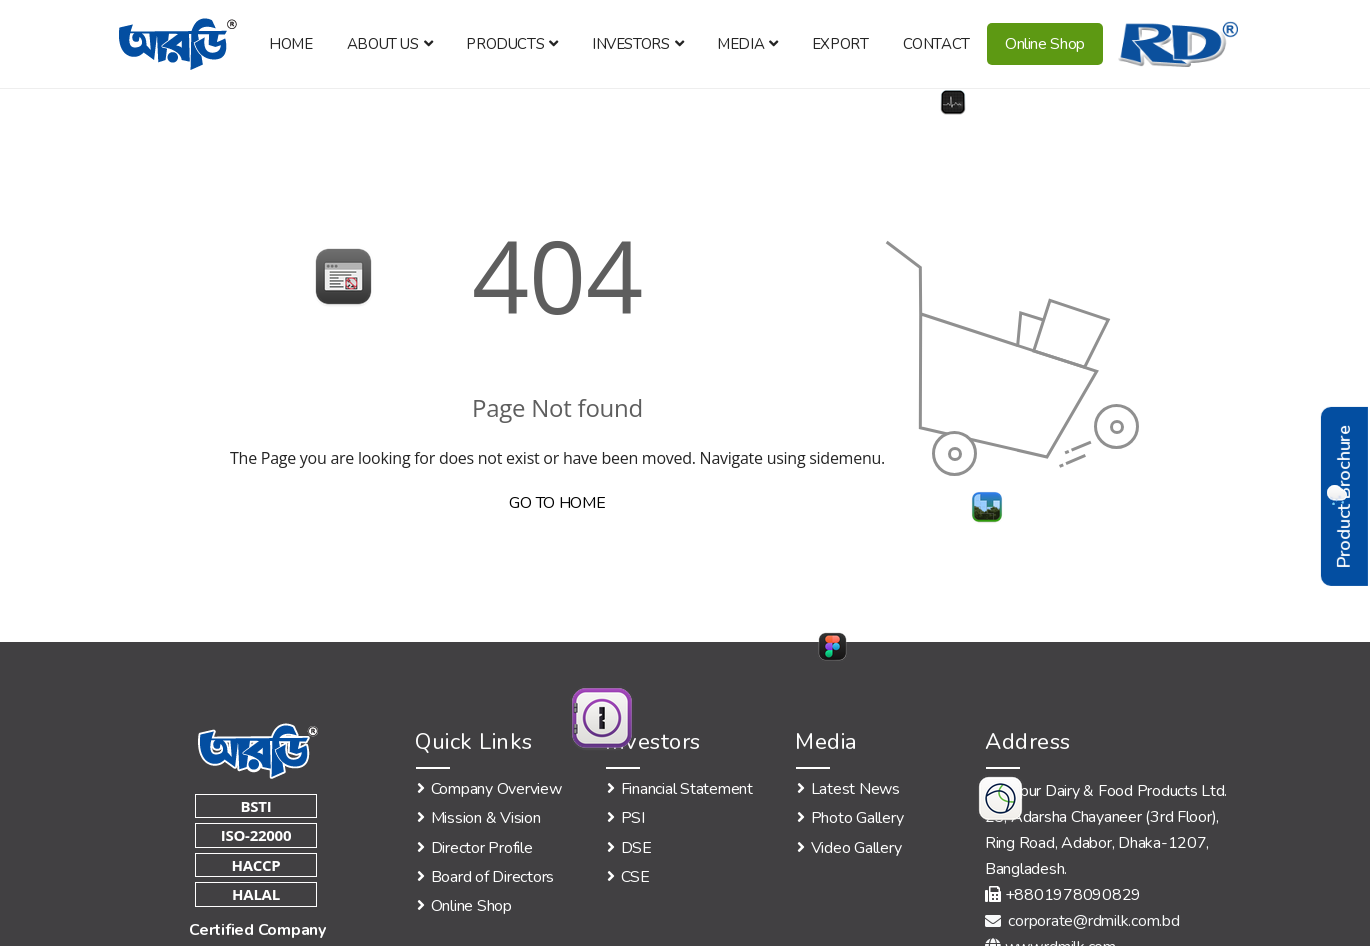  Describe the element at coordinates (832, 646) in the screenshot. I see `open figma design app` at that location.